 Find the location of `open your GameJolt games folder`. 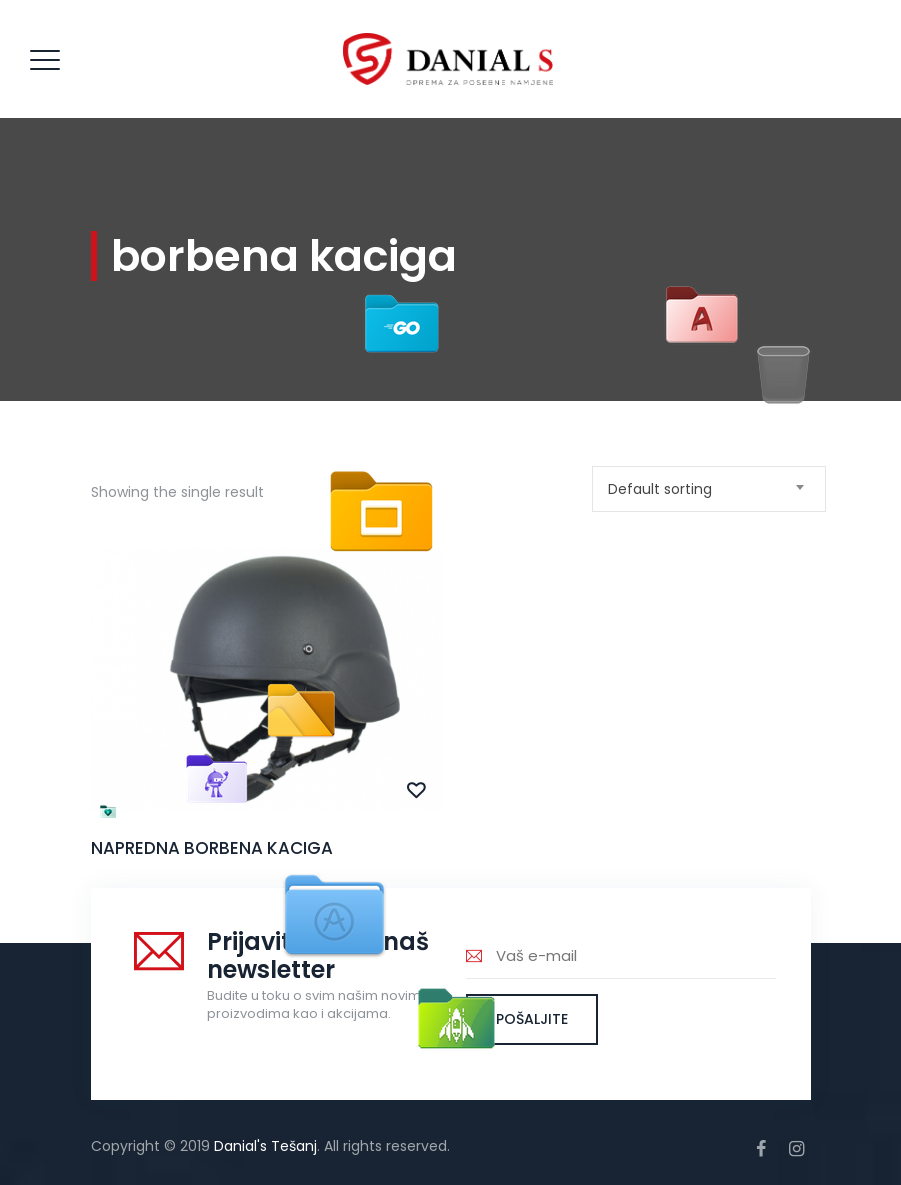

open your GameJolt games folder is located at coordinates (456, 1020).